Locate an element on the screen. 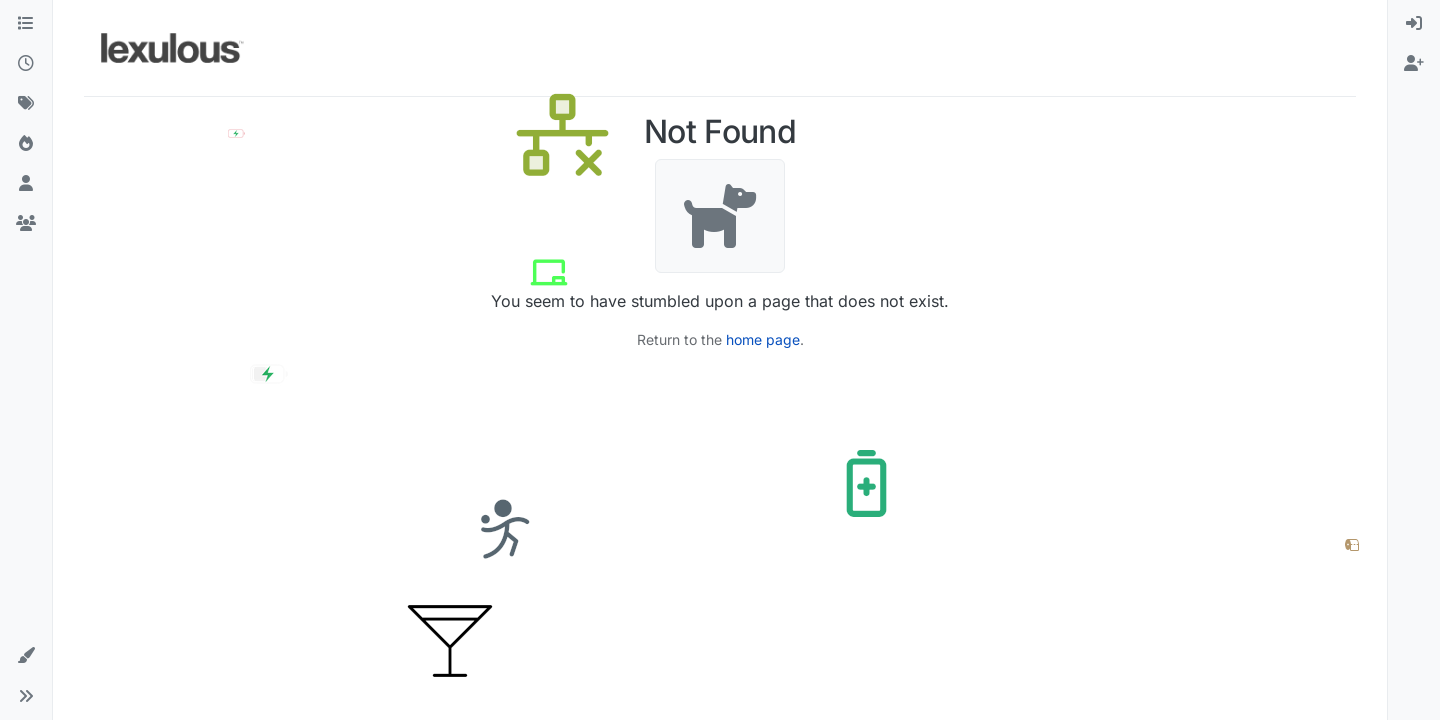 Image resolution: width=1440 pixels, height=720 pixels. access sports or athletic activities is located at coordinates (503, 528).